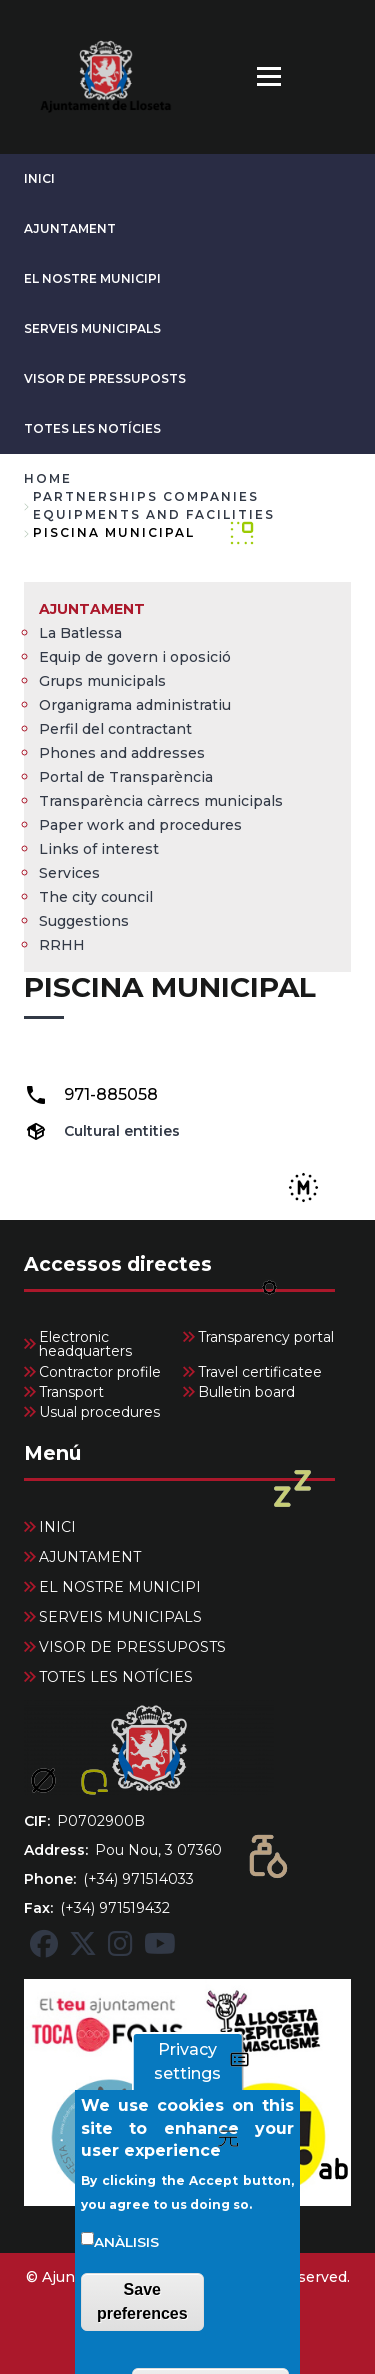  Describe the element at coordinates (333, 2168) in the screenshot. I see `switch to latin alphabet input` at that location.